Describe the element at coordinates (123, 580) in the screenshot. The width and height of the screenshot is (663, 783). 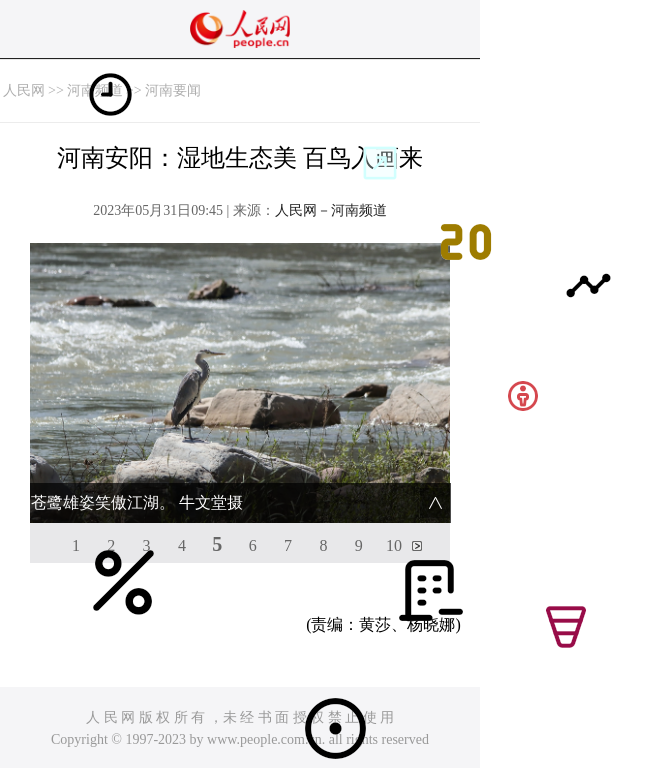
I see `view discount or sale information` at that location.